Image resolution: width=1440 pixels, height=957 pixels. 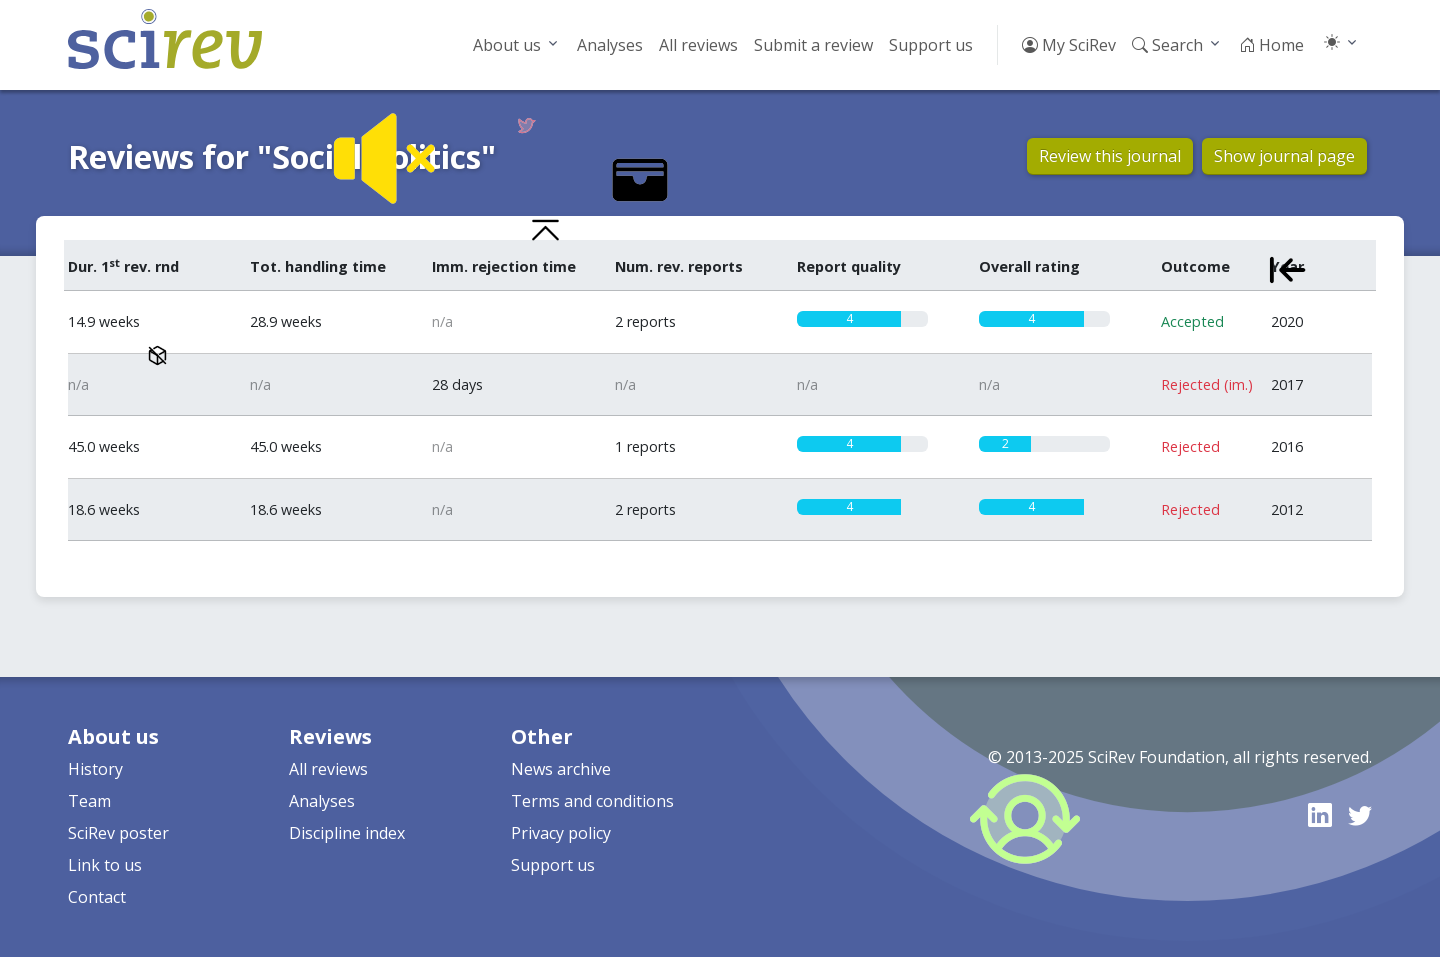 What do you see at coordinates (1025, 819) in the screenshot?
I see `switch between user accounts` at bounding box center [1025, 819].